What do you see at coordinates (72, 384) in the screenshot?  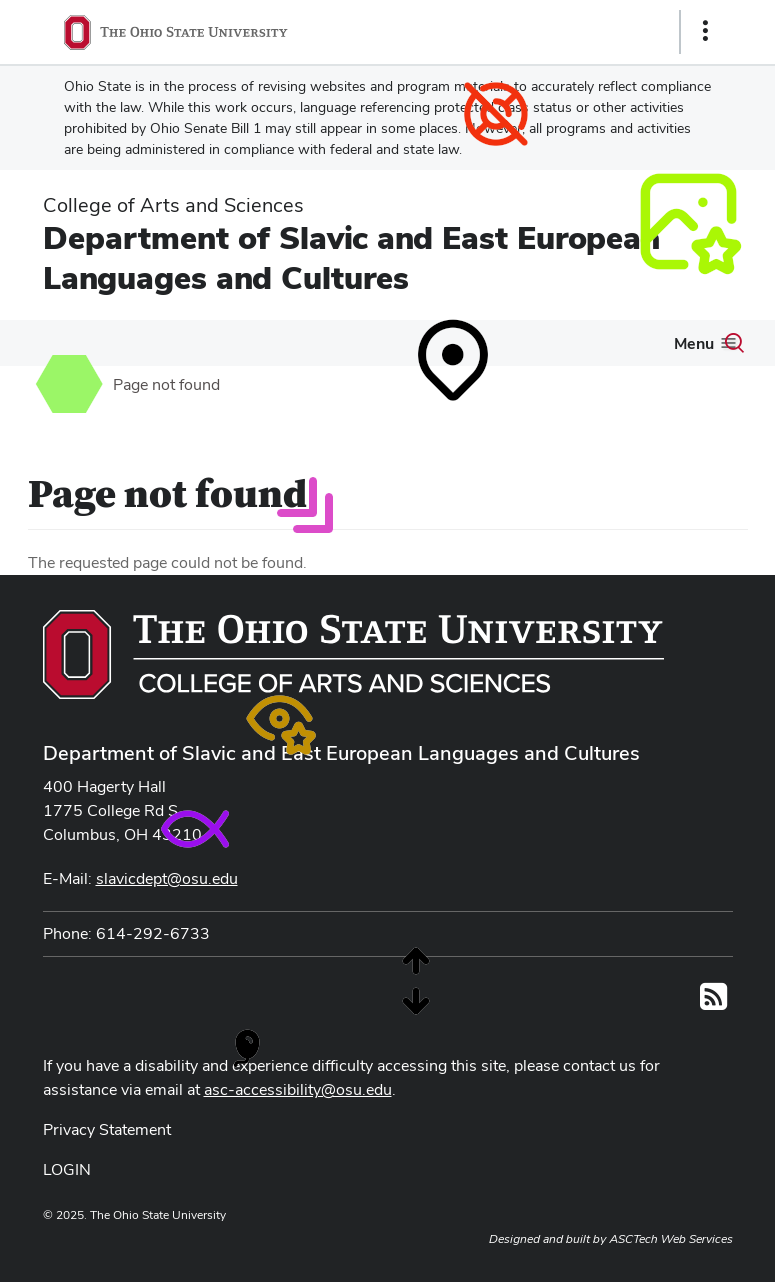 I see `set a data breakpoint in the debugger` at bounding box center [72, 384].